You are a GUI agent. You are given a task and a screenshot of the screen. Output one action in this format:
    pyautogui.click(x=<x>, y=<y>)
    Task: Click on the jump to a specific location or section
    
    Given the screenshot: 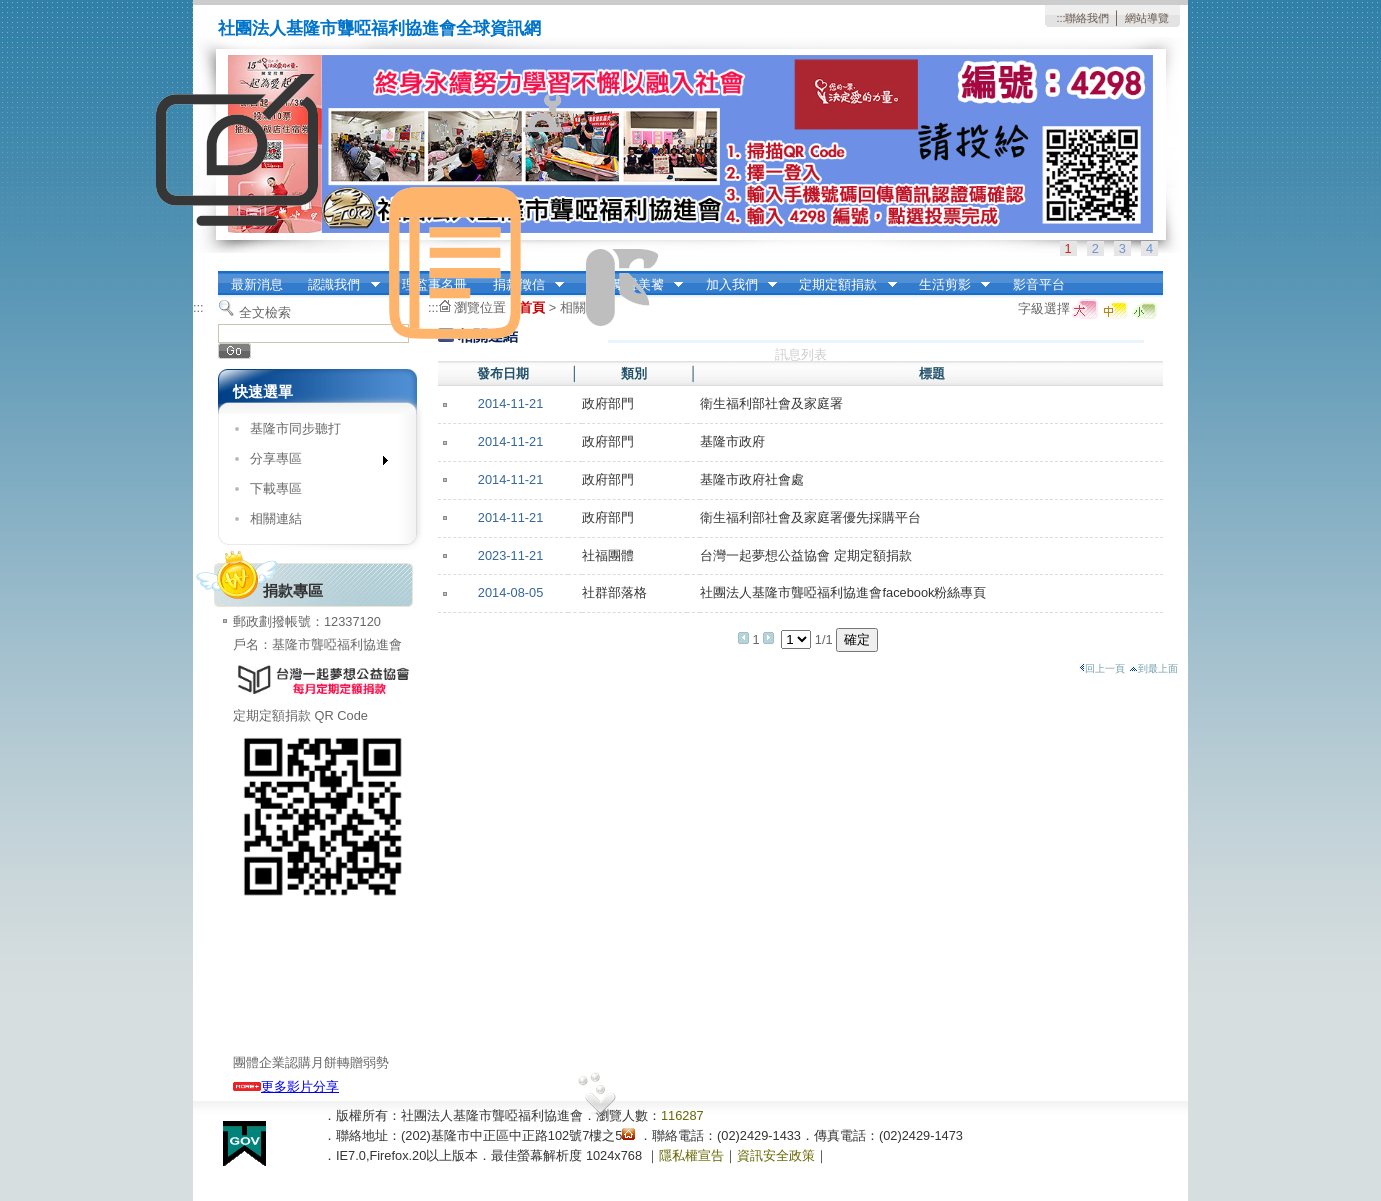 What is the action you would take?
    pyautogui.click(x=597, y=1093)
    